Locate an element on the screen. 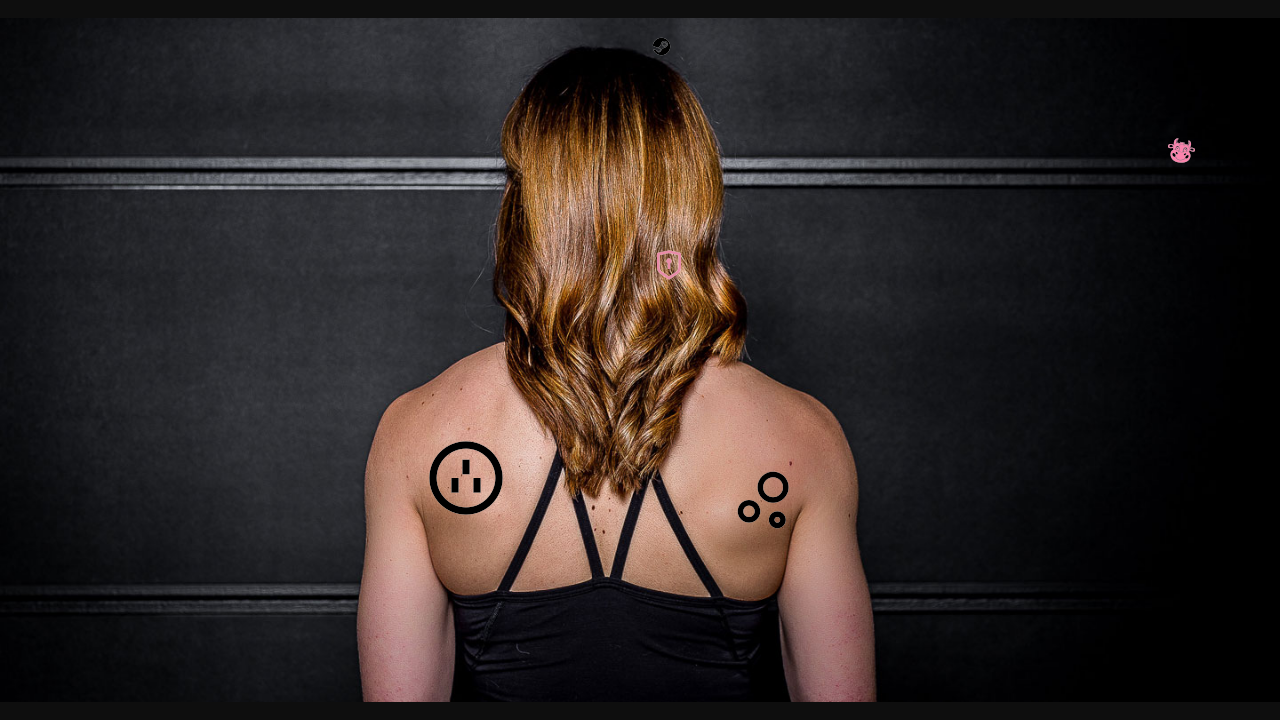 This screenshot has width=1280, height=720. open the HappyCow app for finding vegan and vegetarian restaurants is located at coordinates (1181, 150).